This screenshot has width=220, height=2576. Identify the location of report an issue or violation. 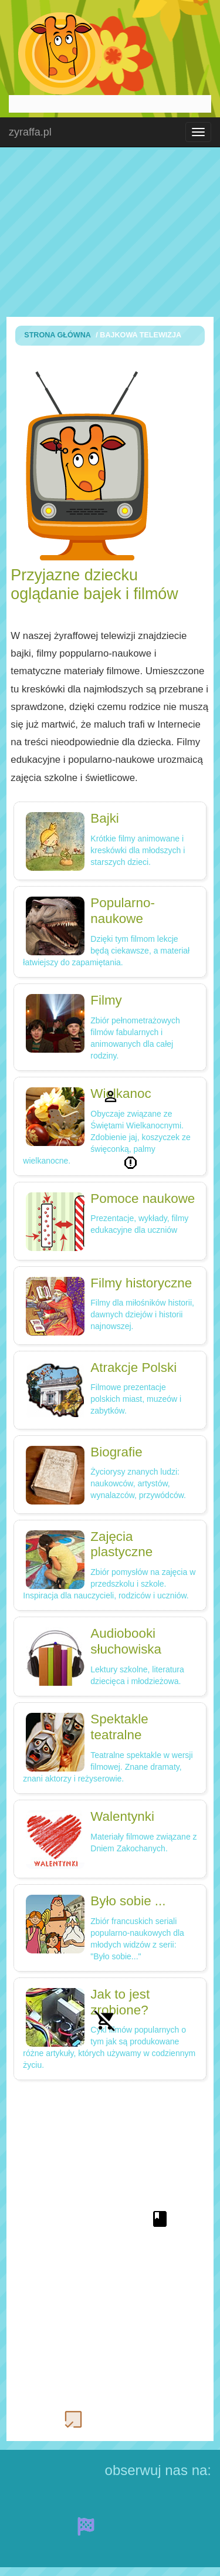
(130, 1162).